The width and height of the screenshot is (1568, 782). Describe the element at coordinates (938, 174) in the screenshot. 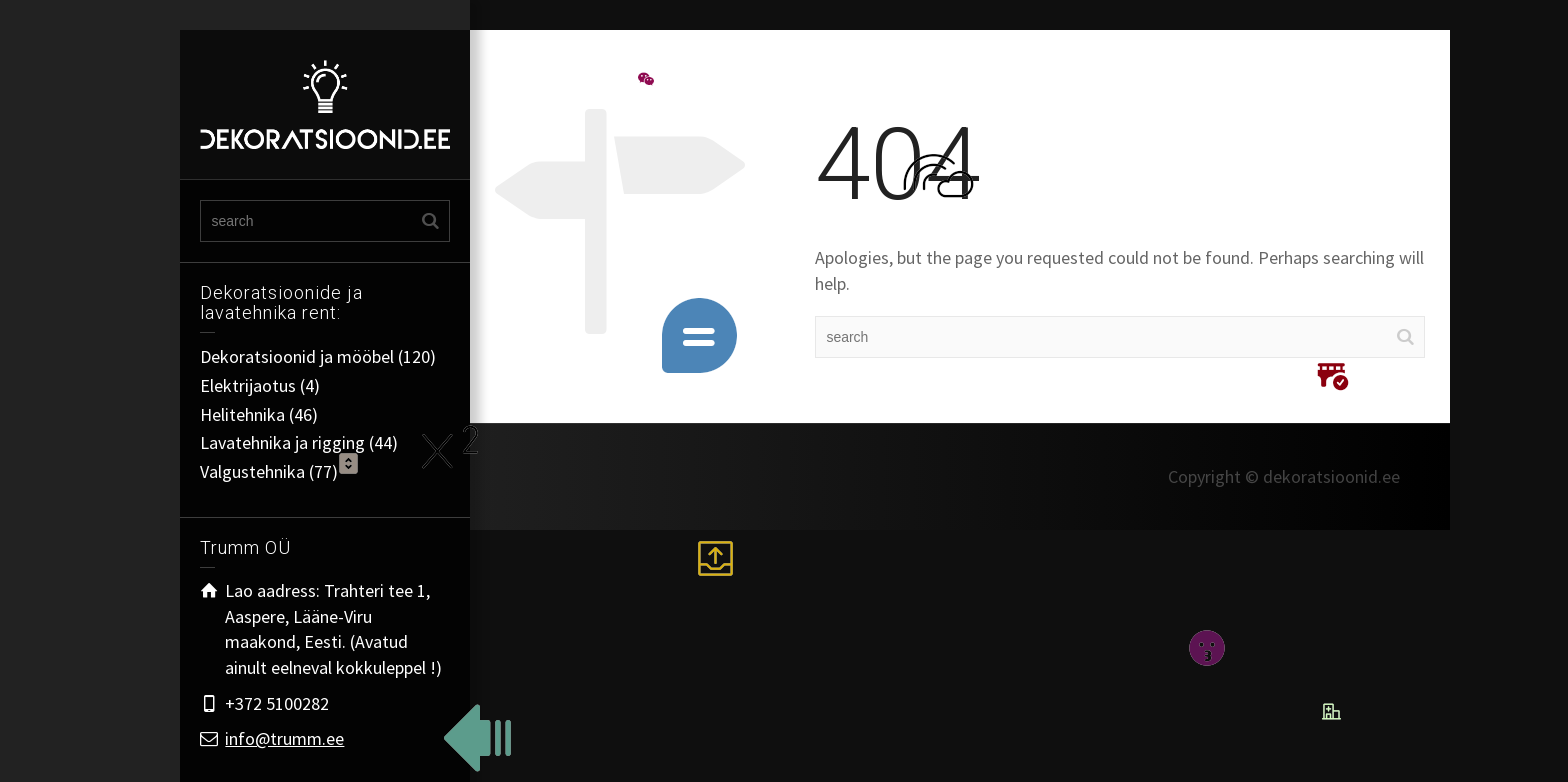

I see `view weather conditions` at that location.